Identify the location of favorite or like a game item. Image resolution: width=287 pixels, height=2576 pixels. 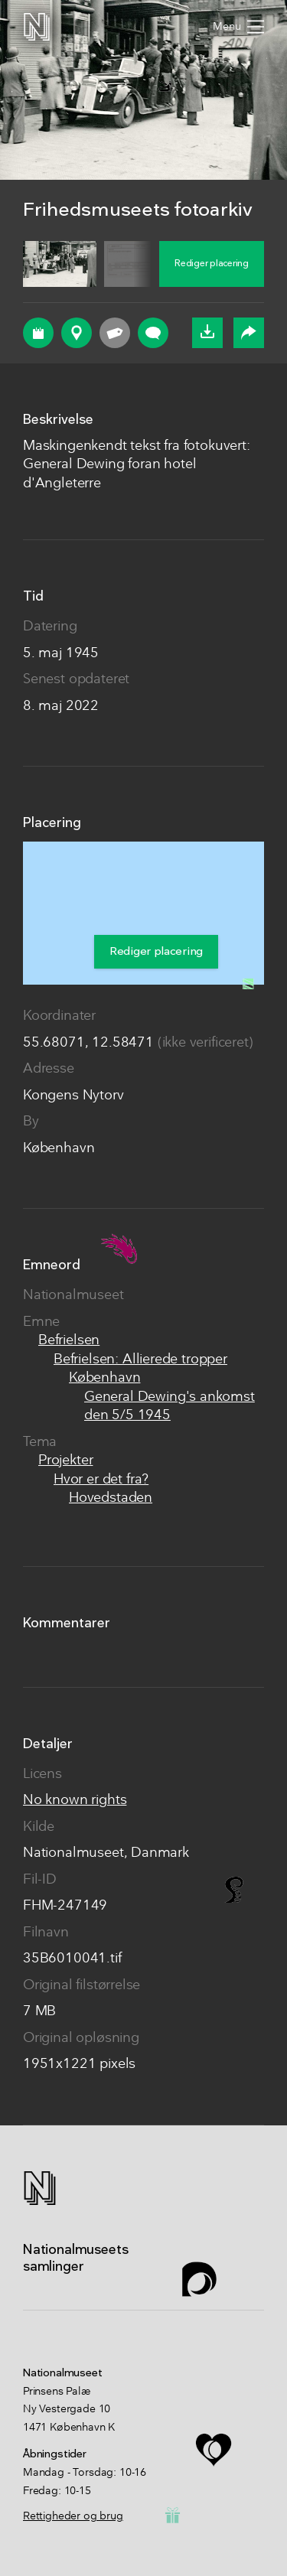
(214, 2450).